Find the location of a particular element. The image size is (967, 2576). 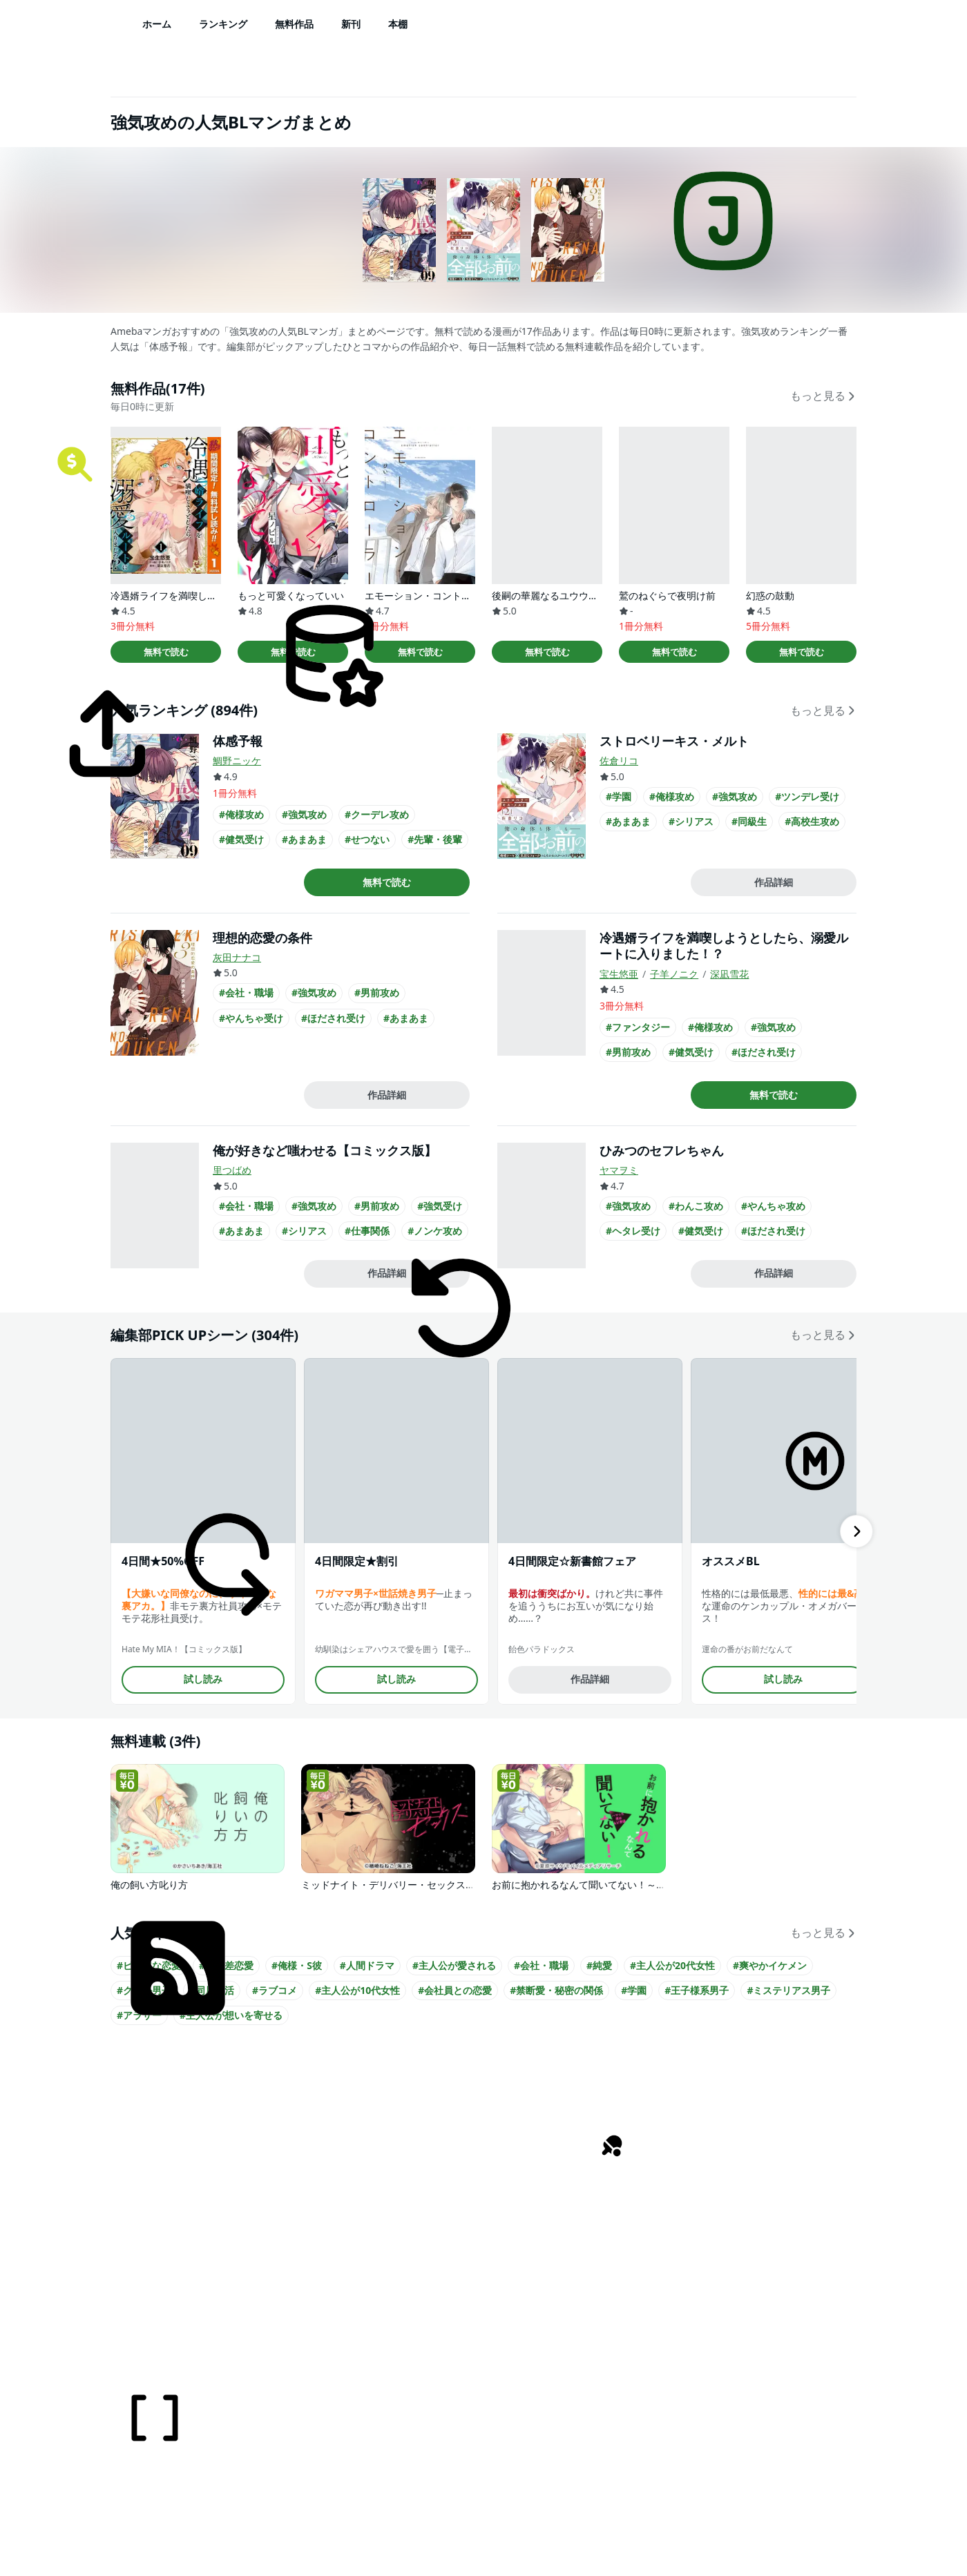

undo last action is located at coordinates (461, 1308).